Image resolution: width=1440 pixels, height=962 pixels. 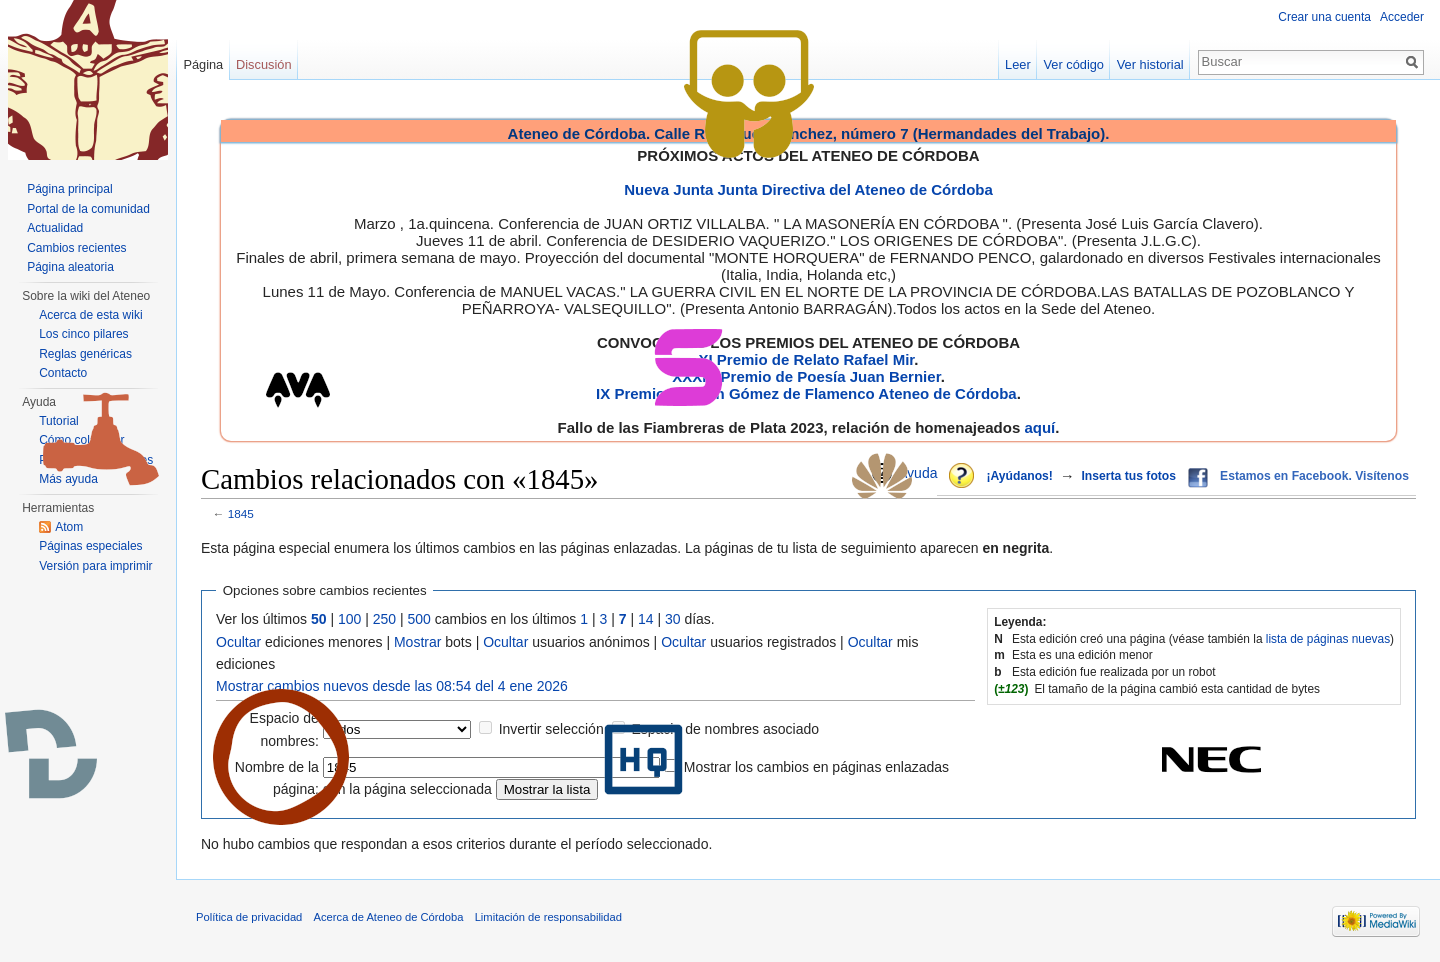 What do you see at coordinates (101, 439) in the screenshot?
I see `SpigotMC minecraft server software logo` at bounding box center [101, 439].